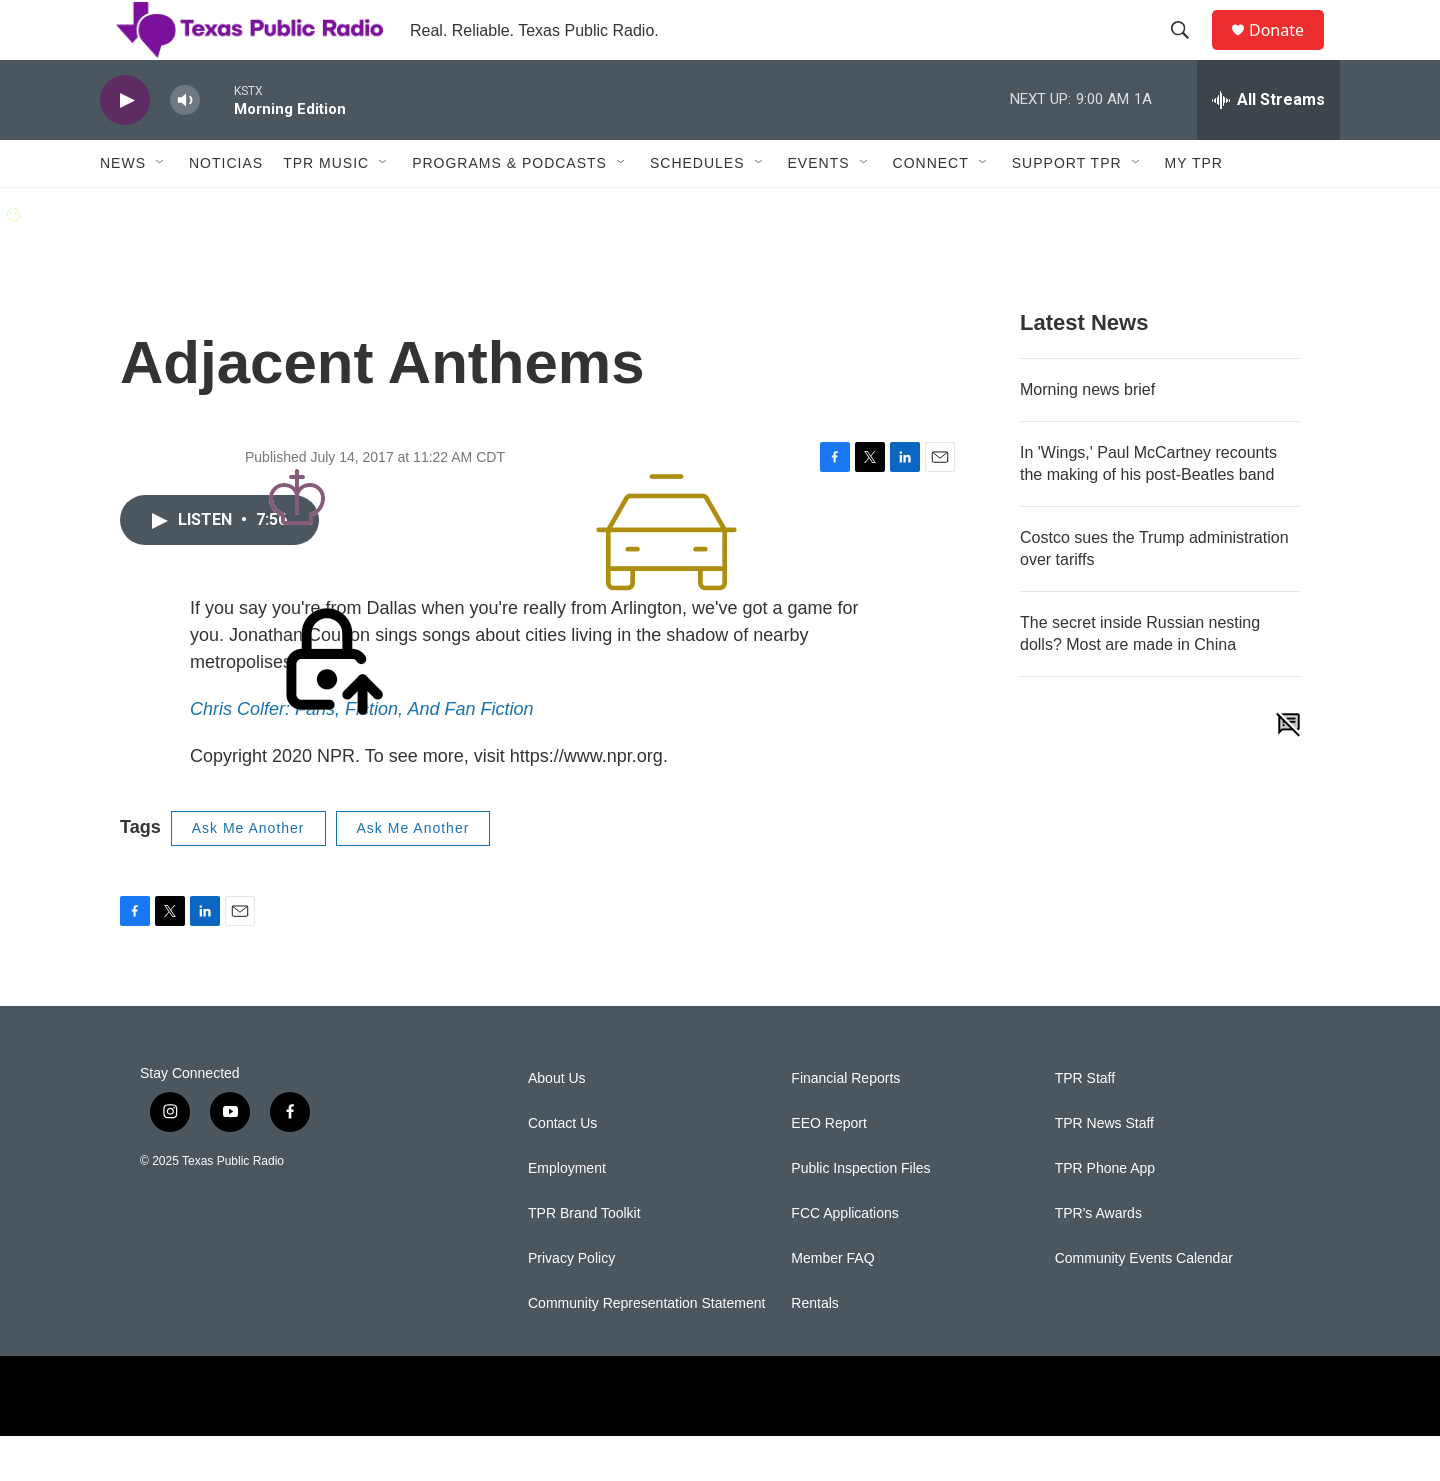  I want to click on indicates an error or failed action, so click(13, 214).